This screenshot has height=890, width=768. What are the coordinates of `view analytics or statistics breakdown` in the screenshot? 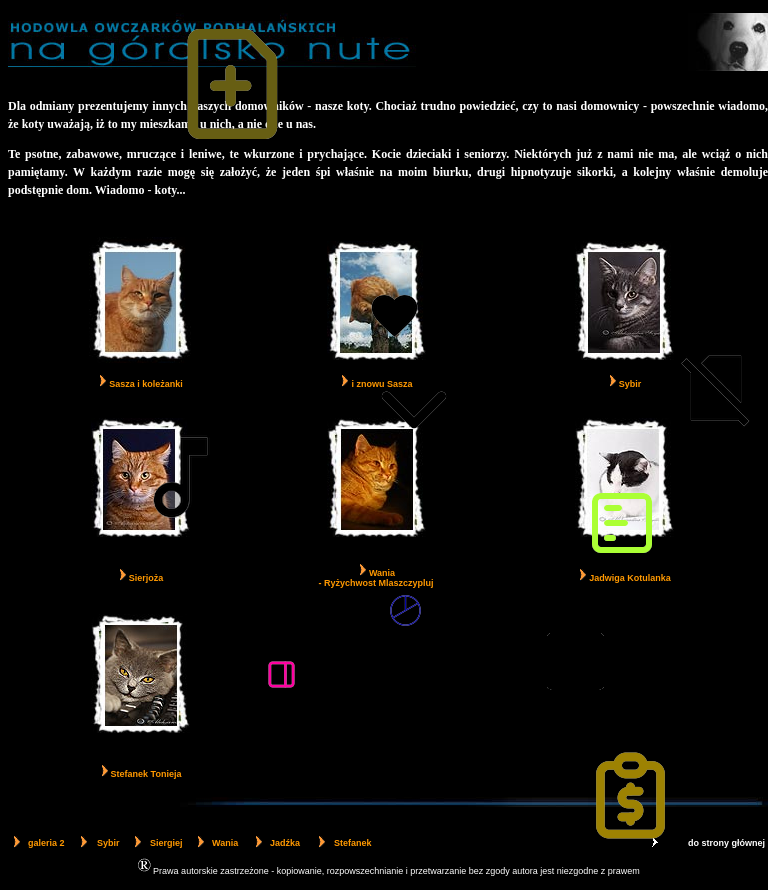 It's located at (405, 610).